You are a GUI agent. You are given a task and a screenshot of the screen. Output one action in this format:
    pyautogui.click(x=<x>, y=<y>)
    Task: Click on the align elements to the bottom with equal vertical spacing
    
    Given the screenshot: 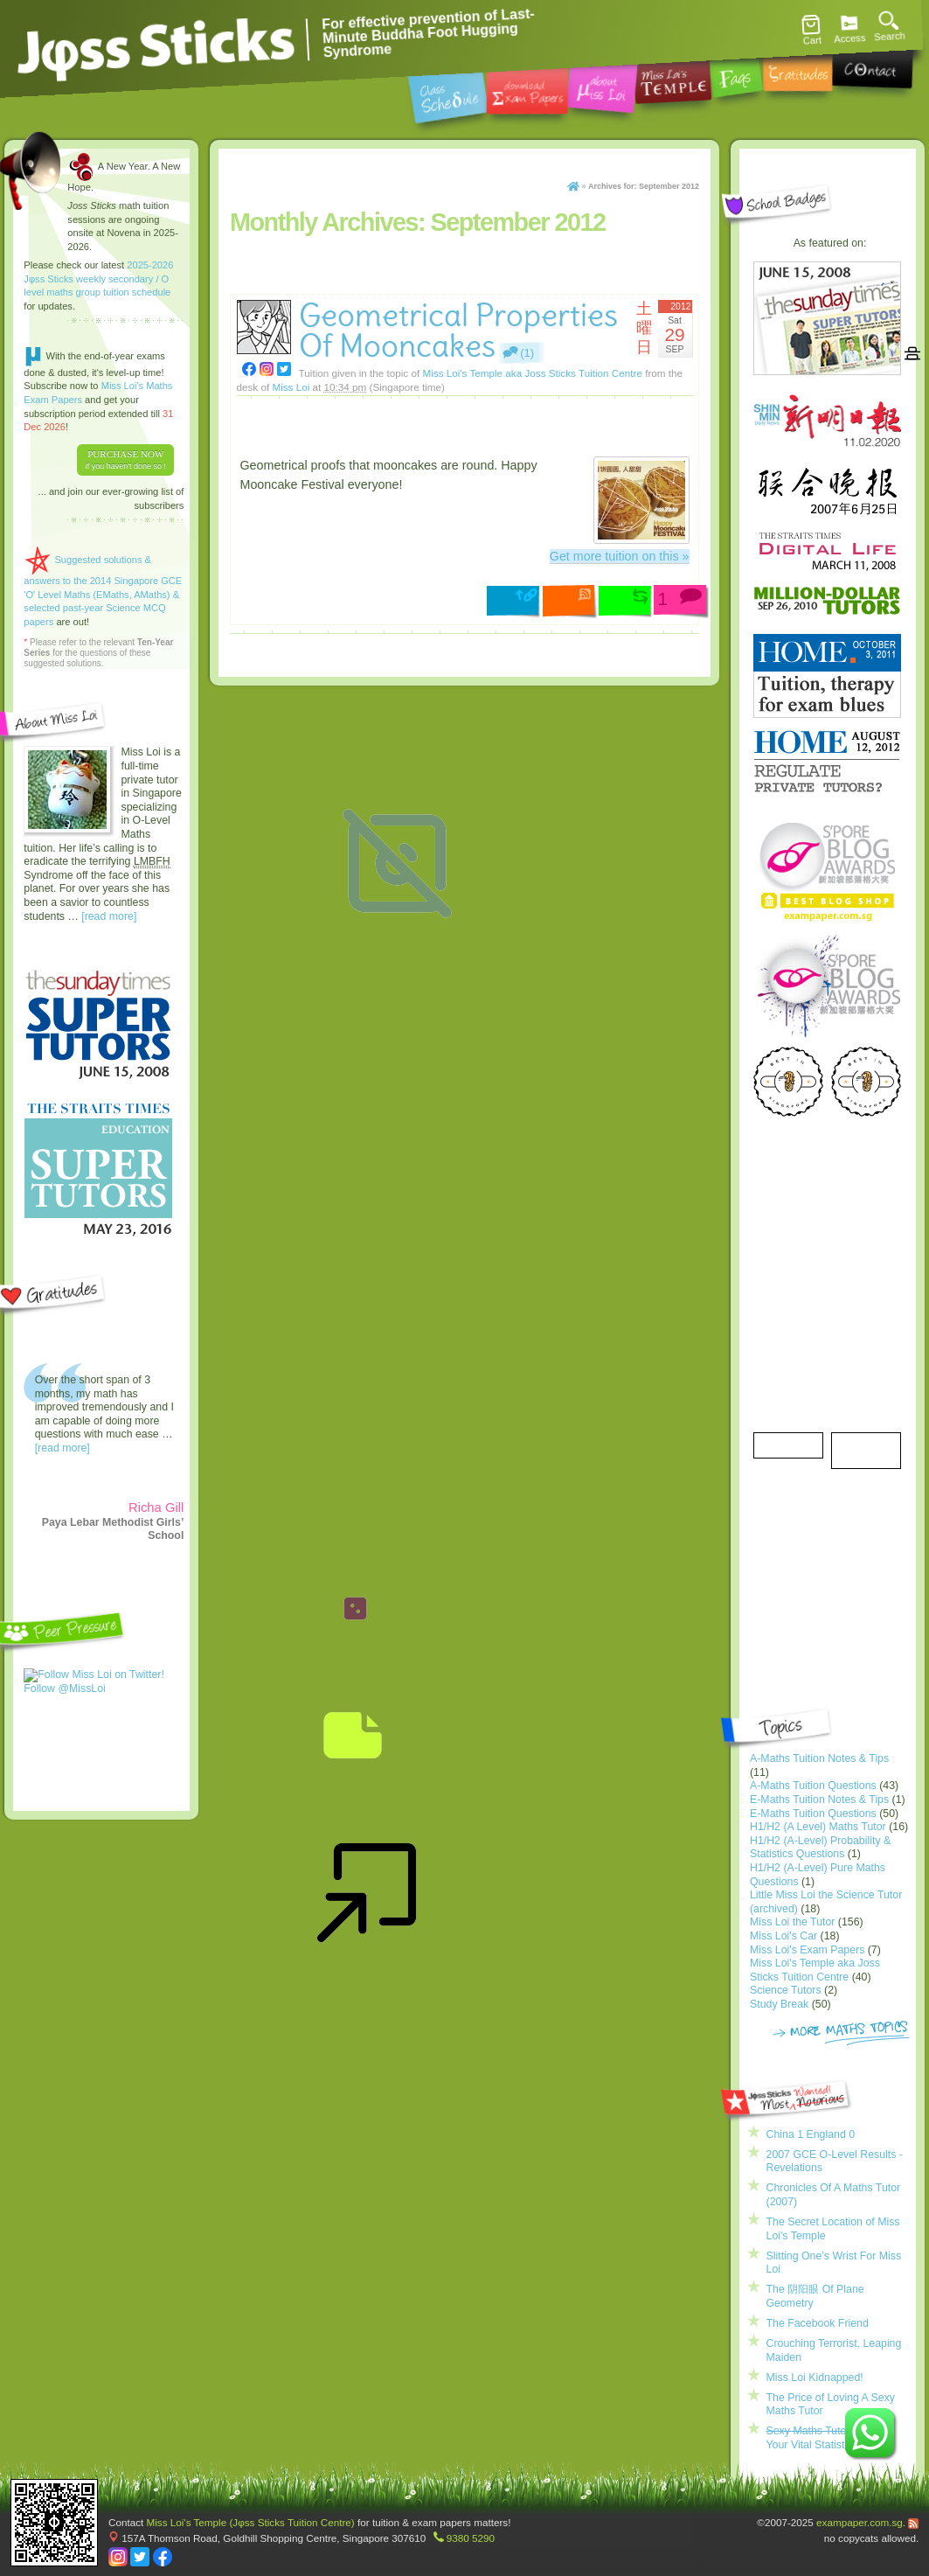 What is the action you would take?
    pyautogui.click(x=912, y=353)
    